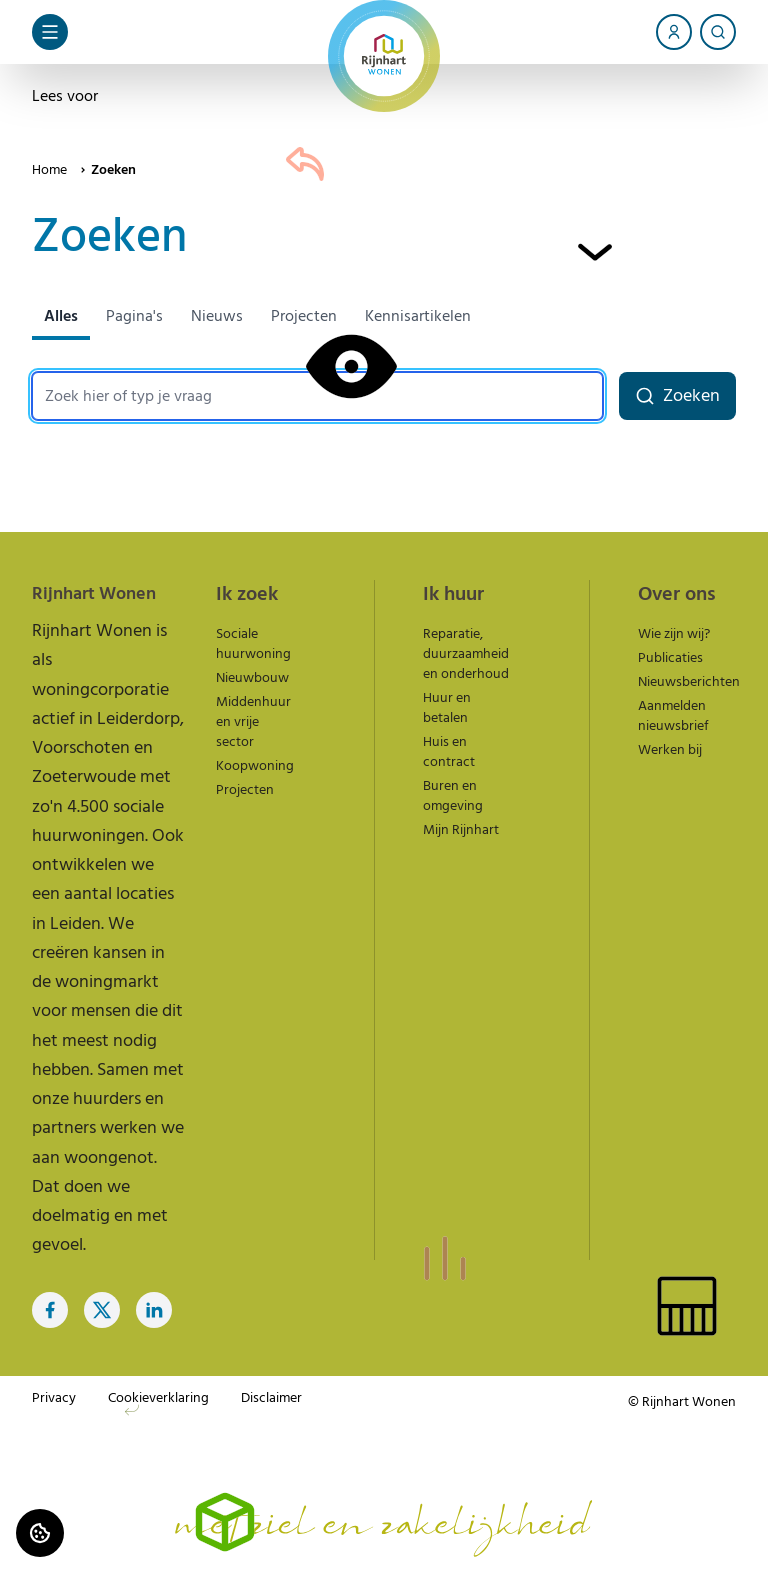 The height and width of the screenshot is (1573, 768). What do you see at coordinates (445, 1257) in the screenshot?
I see `view analytics or statistics` at bounding box center [445, 1257].